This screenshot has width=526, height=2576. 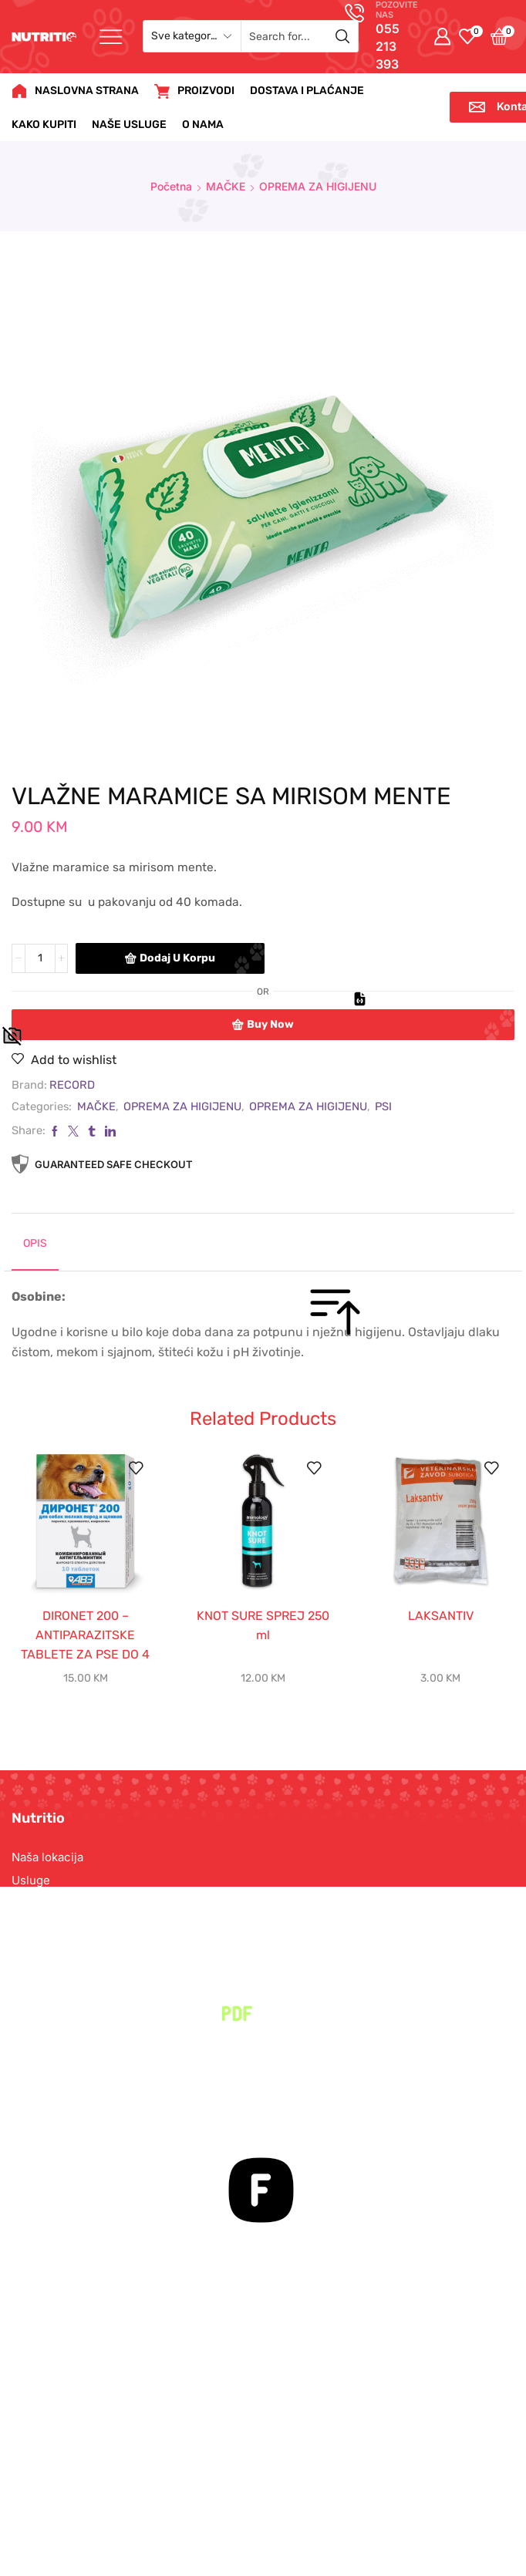 What do you see at coordinates (12, 1035) in the screenshot?
I see `photography not allowed in this area` at bounding box center [12, 1035].